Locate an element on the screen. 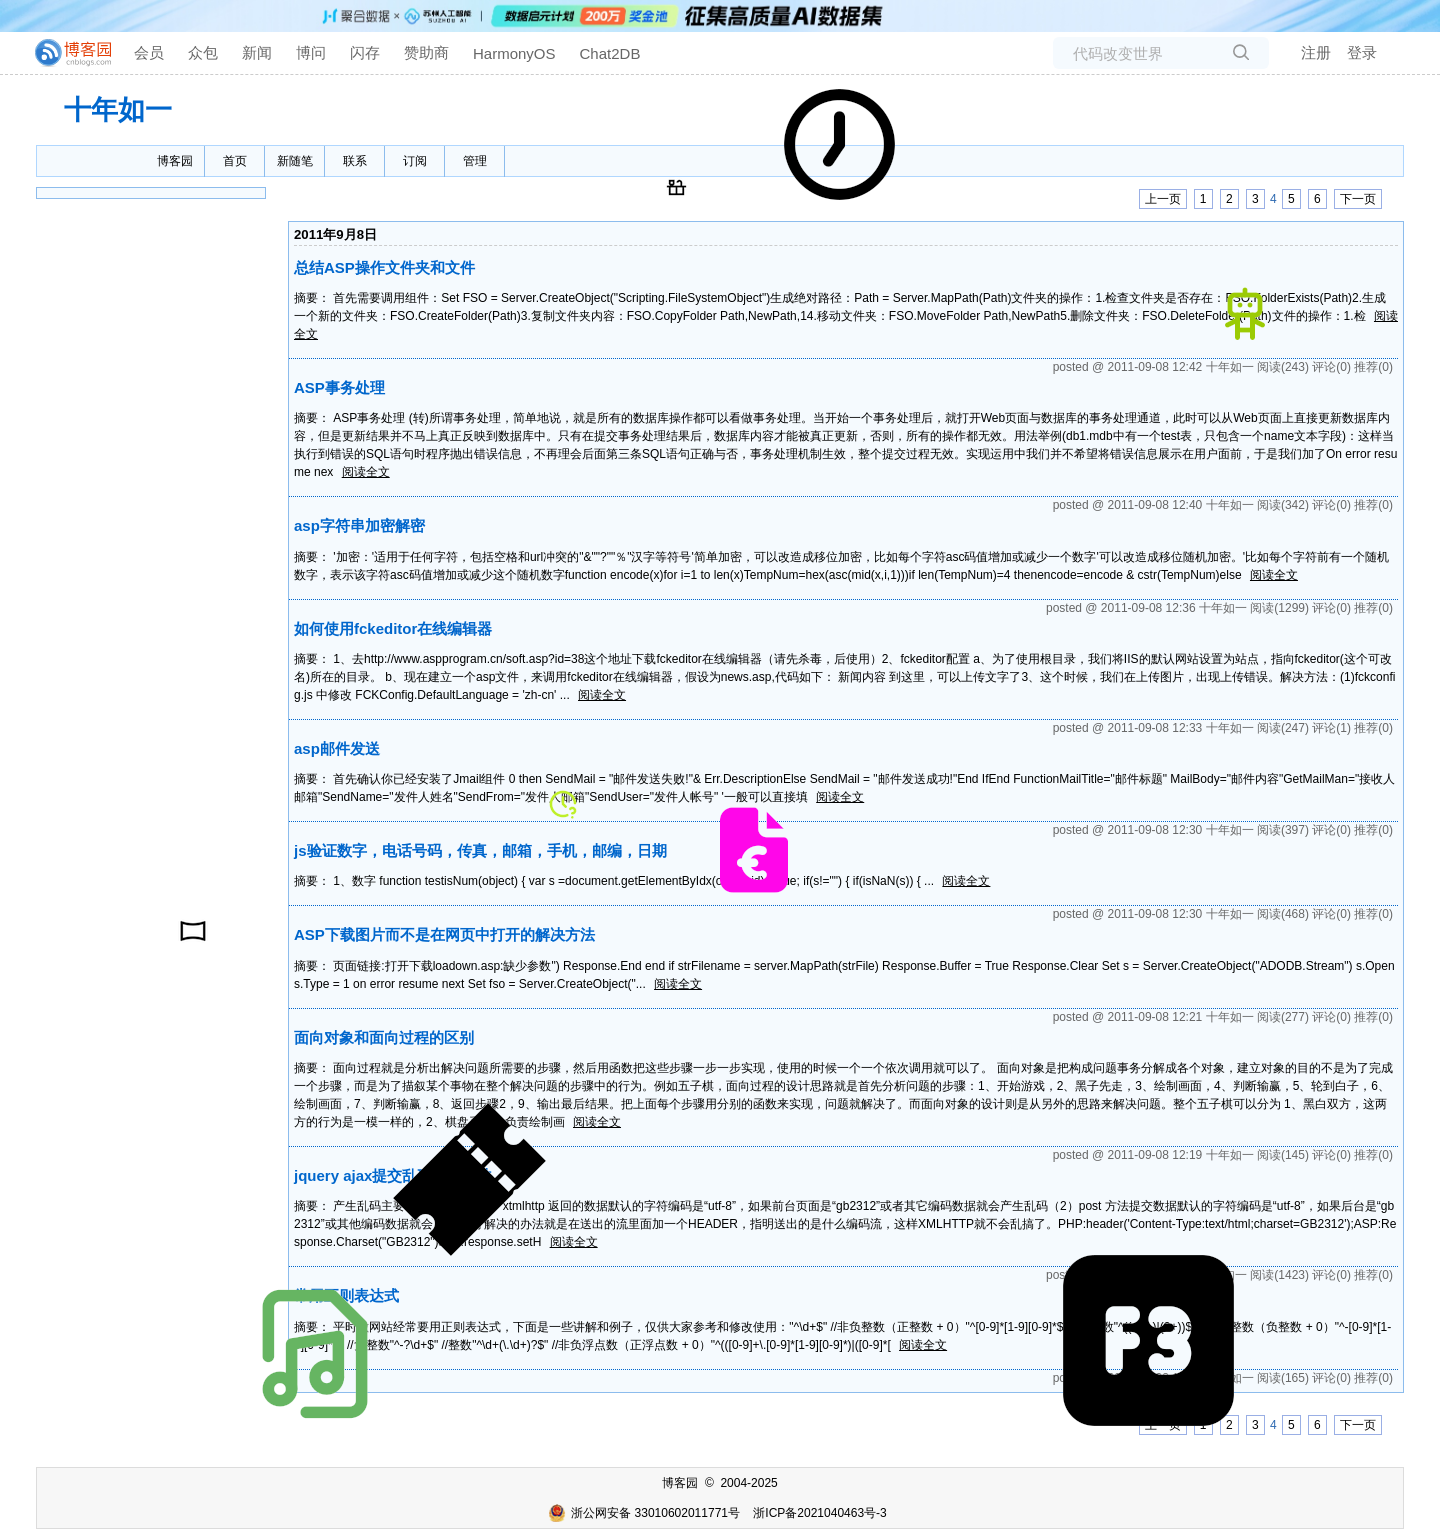 This screenshot has height=1529, width=1440. view time or clock settings is located at coordinates (839, 144).